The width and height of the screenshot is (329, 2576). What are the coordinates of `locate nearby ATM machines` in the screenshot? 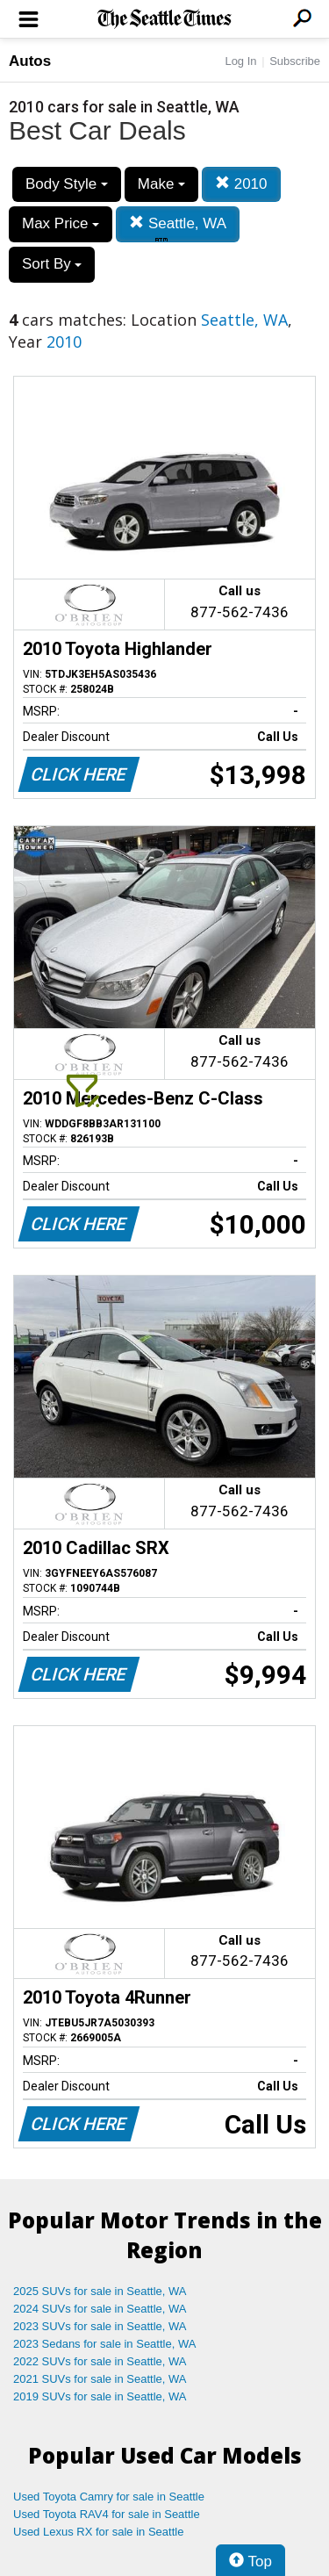 It's located at (161, 240).